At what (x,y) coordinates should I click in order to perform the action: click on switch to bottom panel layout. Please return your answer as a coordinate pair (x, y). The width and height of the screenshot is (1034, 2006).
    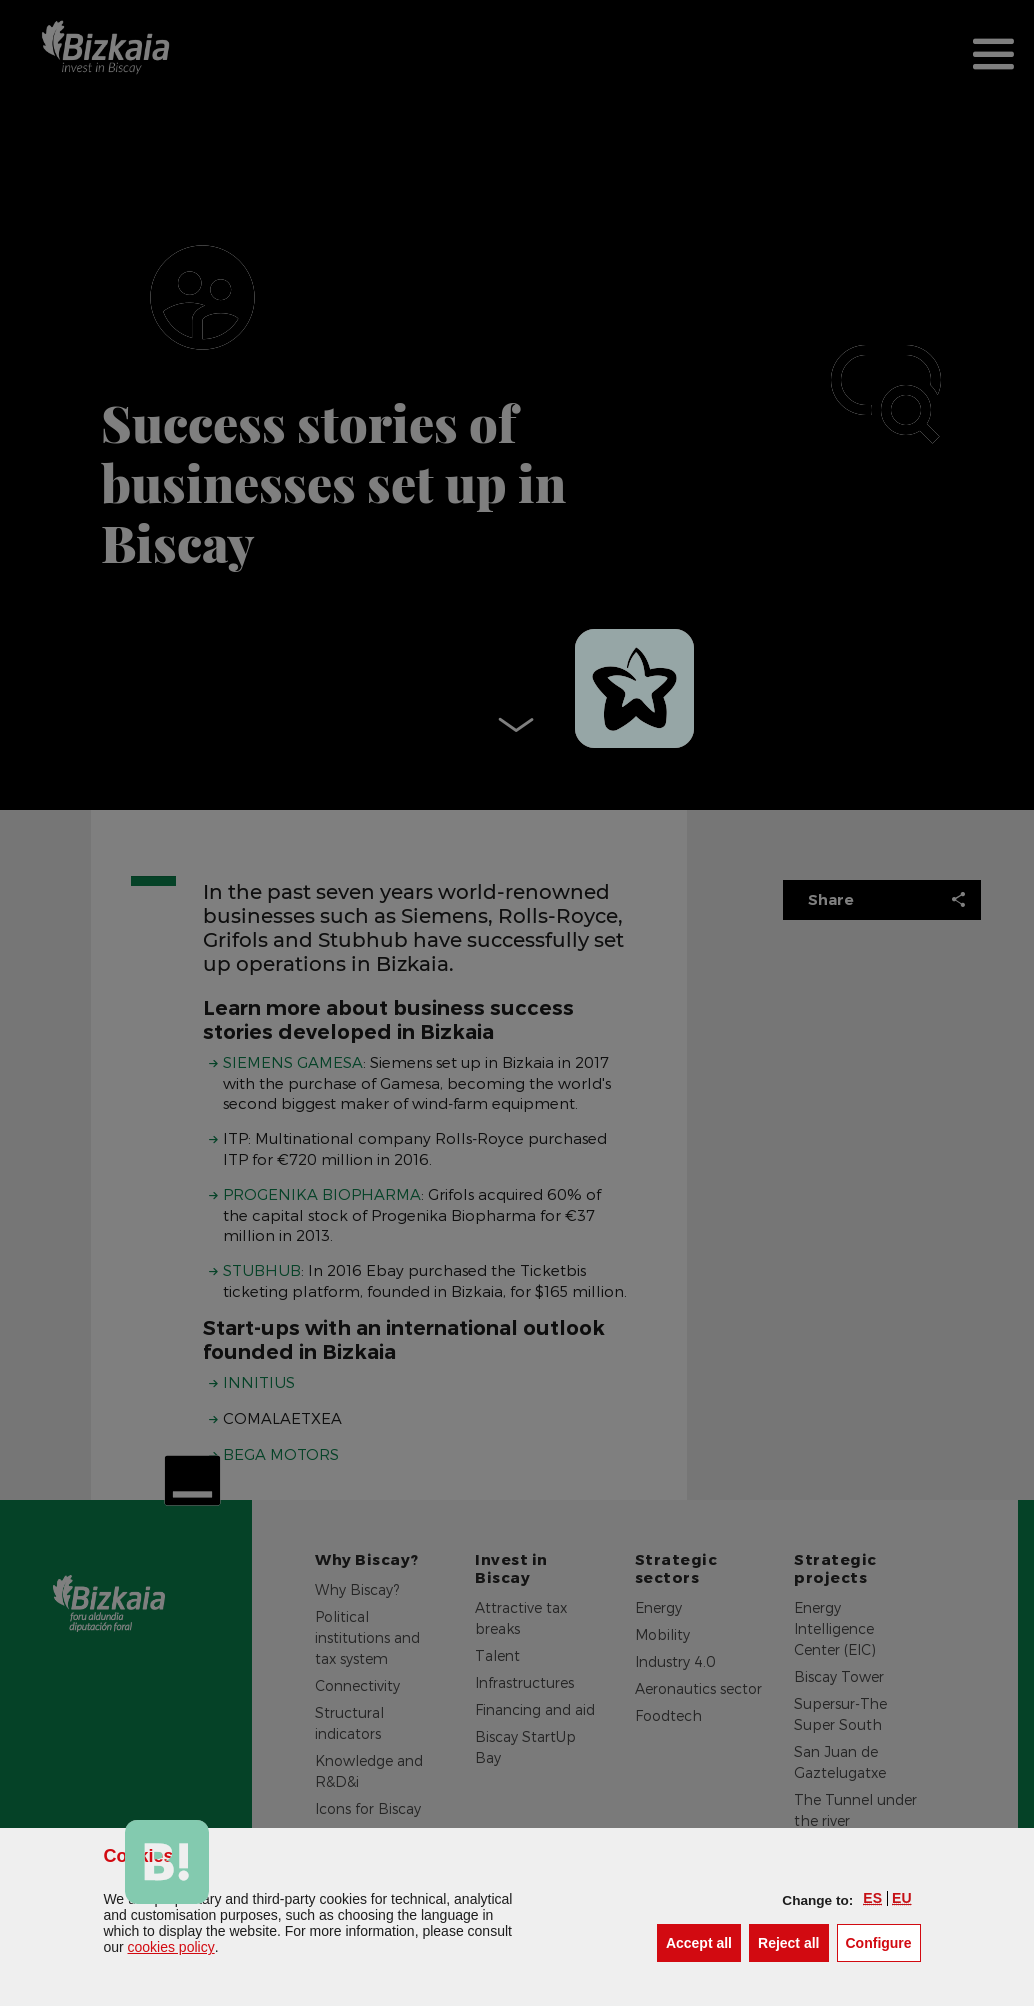
    Looking at the image, I should click on (192, 1480).